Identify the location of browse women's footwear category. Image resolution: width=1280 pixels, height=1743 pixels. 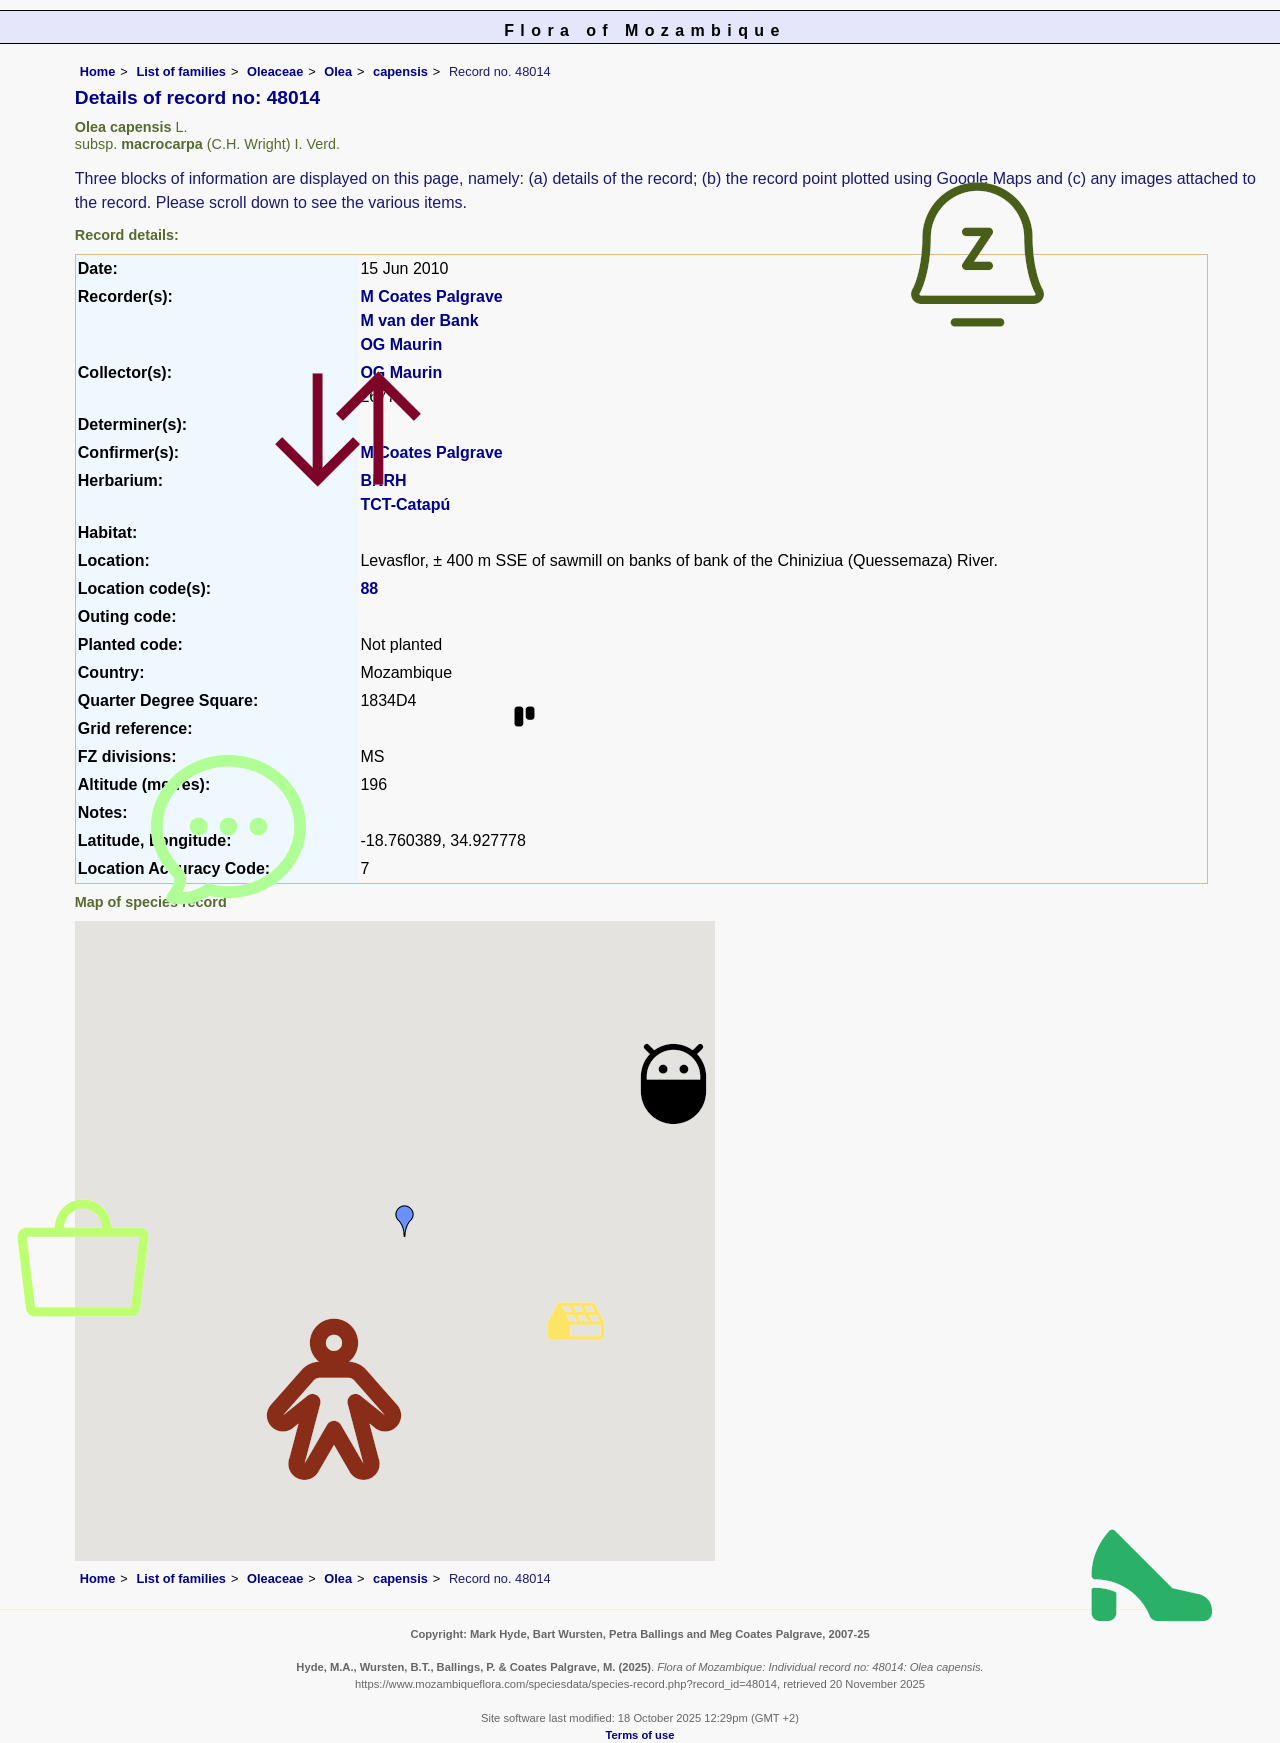
(1145, 1579).